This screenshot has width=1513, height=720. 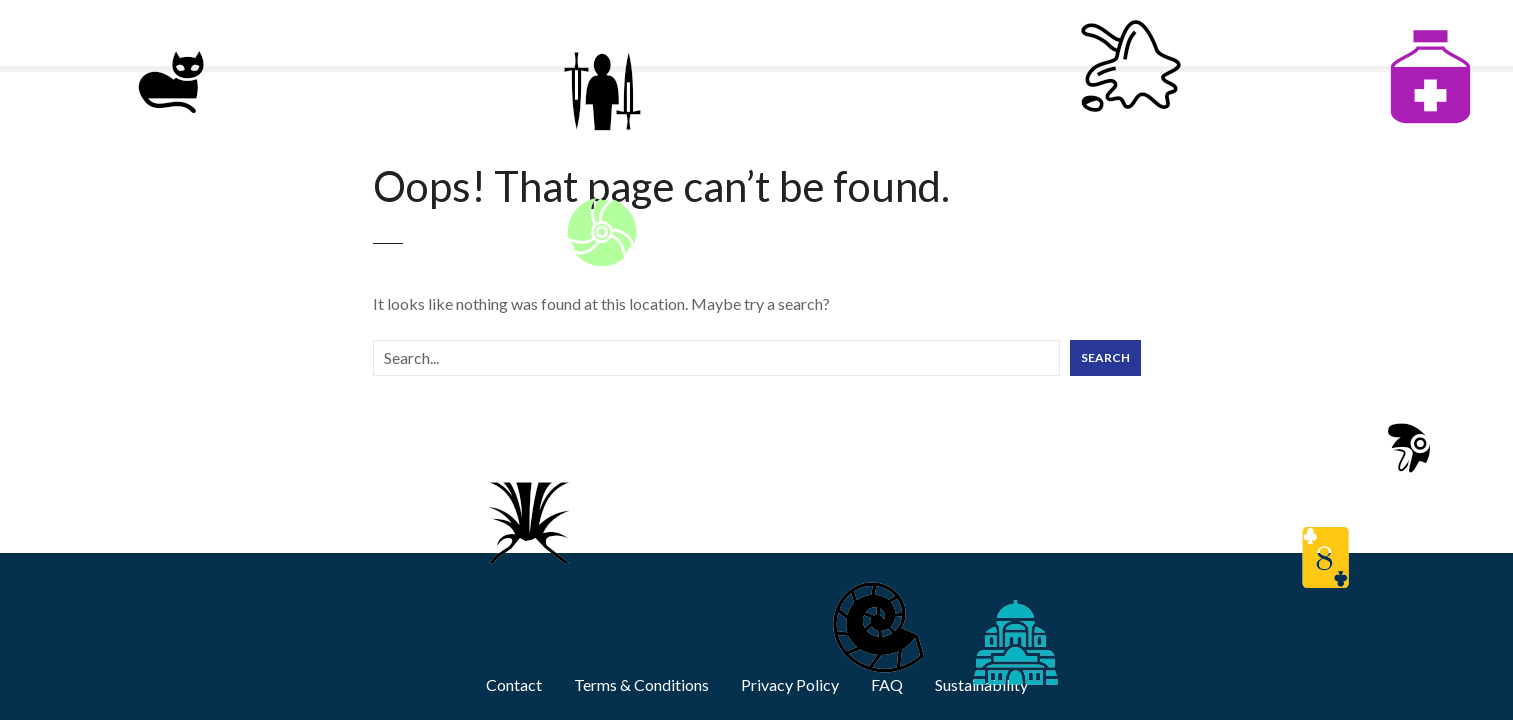 What do you see at coordinates (1409, 448) in the screenshot?
I see `select the phrygian cap headgear item` at bounding box center [1409, 448].